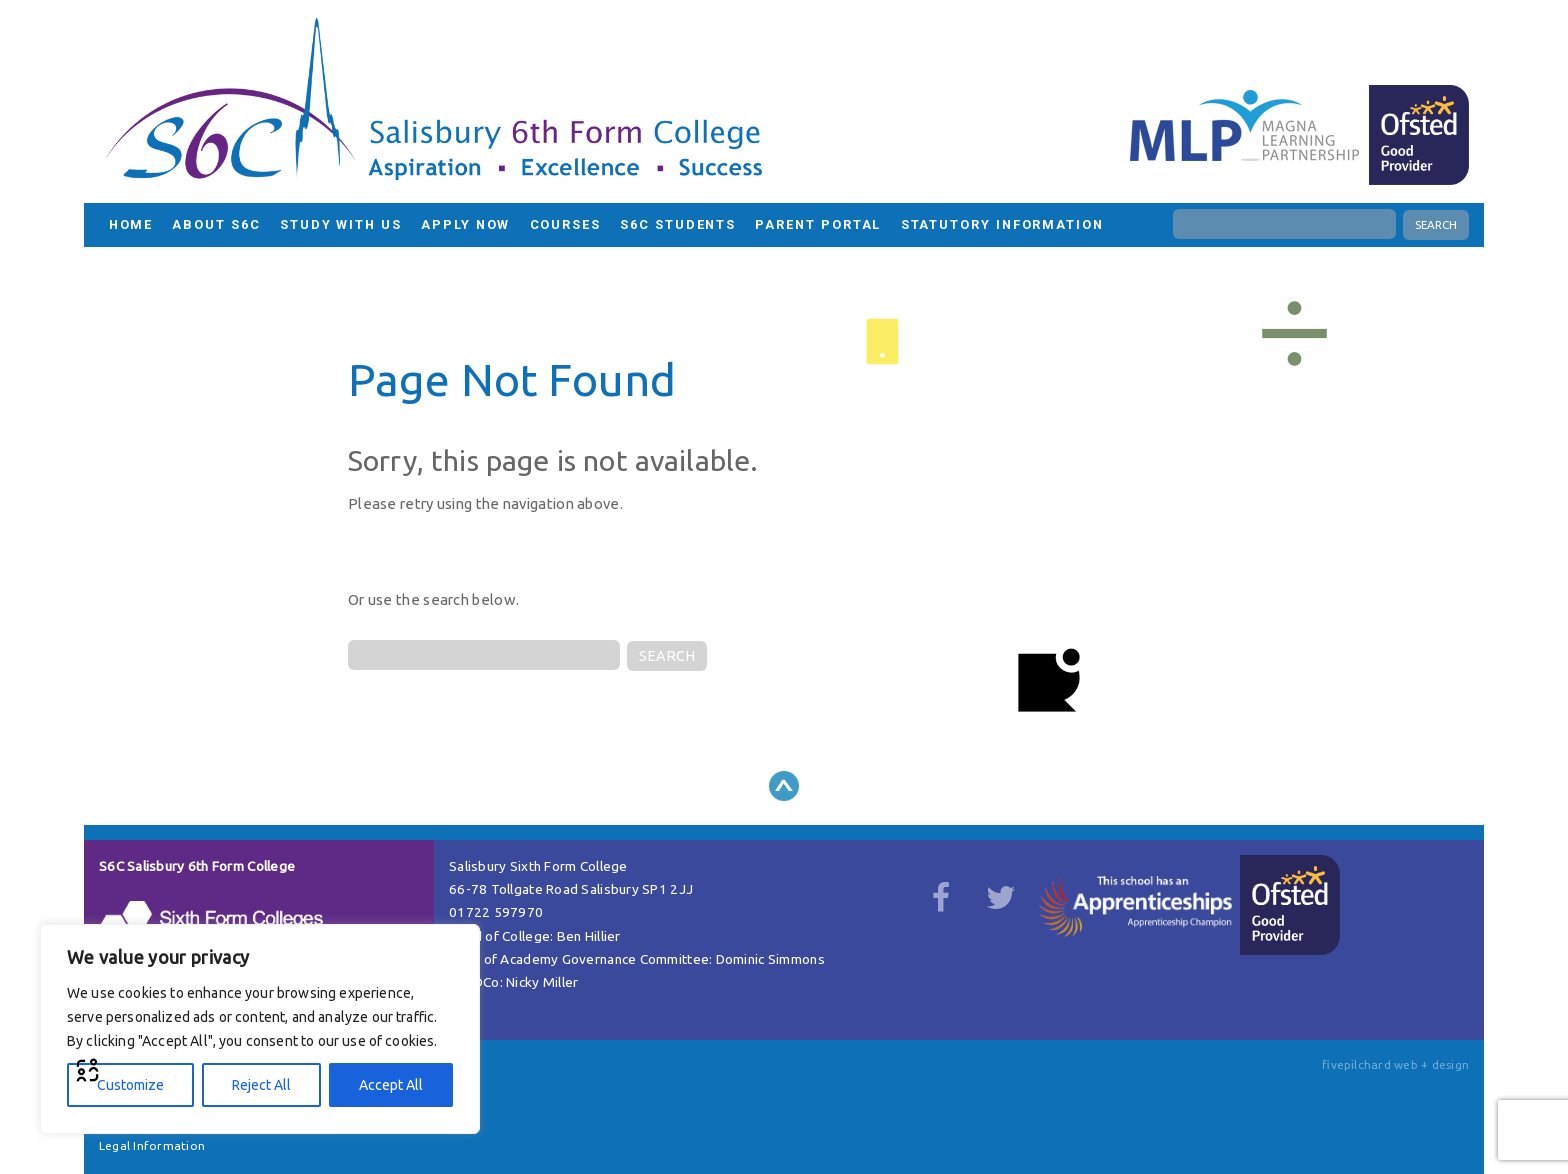  Describe the element at coordinates (1049, 681) in the screenshot. I see `remixicon logo` at that location.